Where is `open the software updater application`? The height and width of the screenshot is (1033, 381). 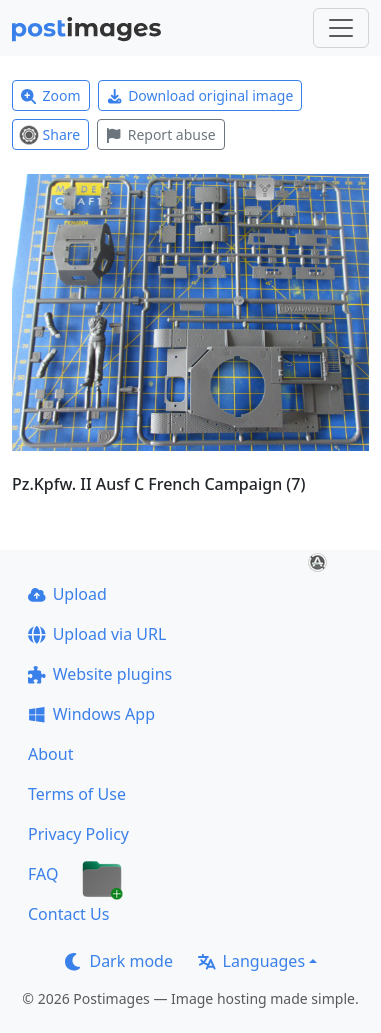 open the software updater application is located at coordinates (317, 562).